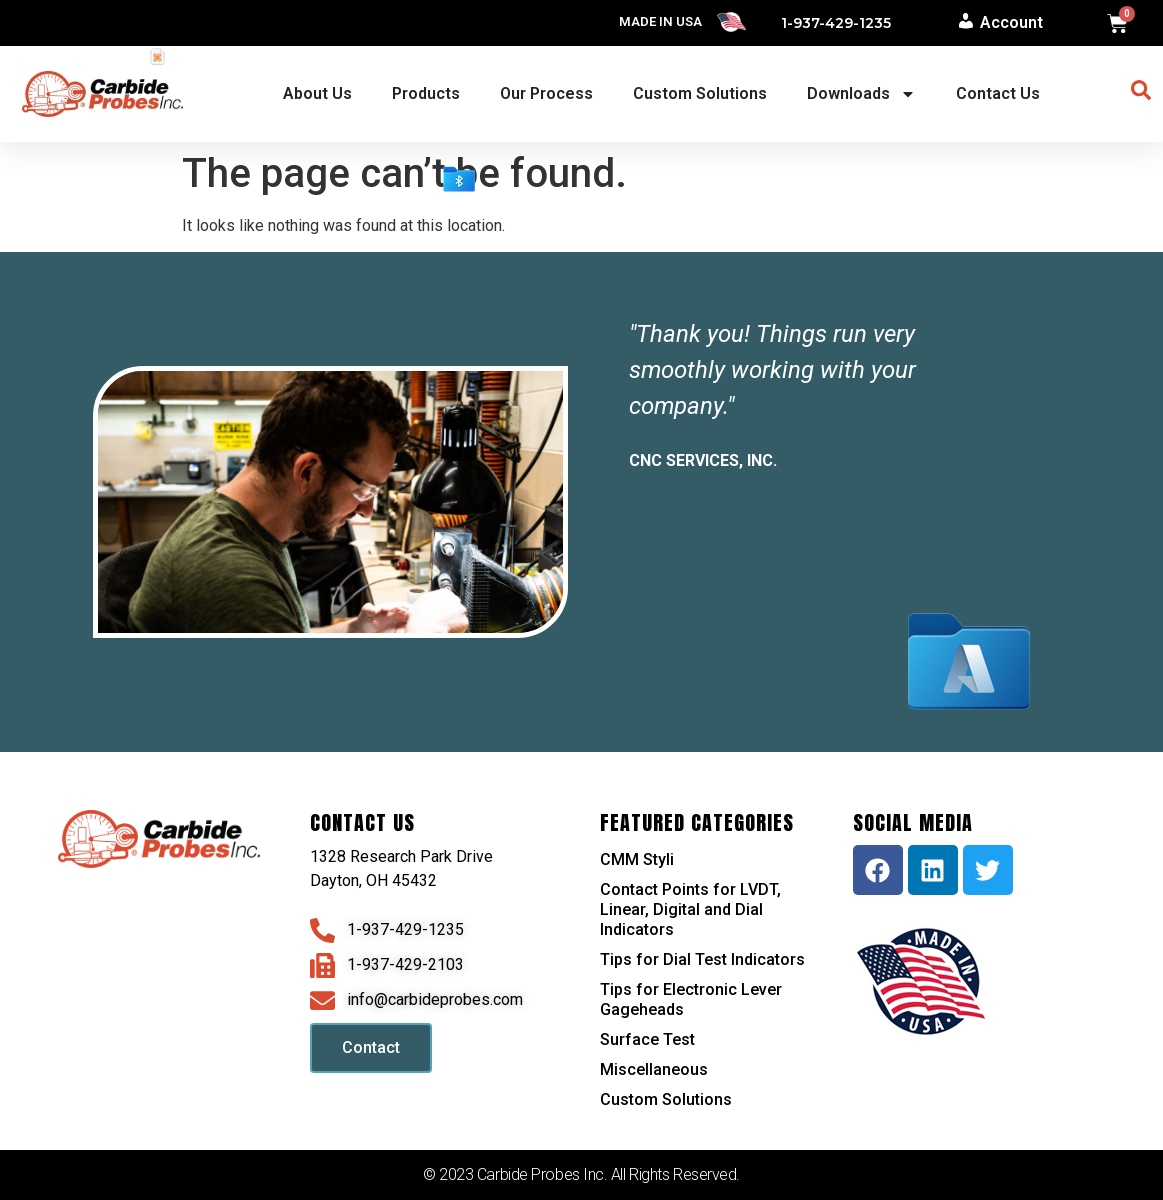  Describe the element at coordinates (459, 180) in the screenshot. I see `open bluetooth file transfers folder` at that location.